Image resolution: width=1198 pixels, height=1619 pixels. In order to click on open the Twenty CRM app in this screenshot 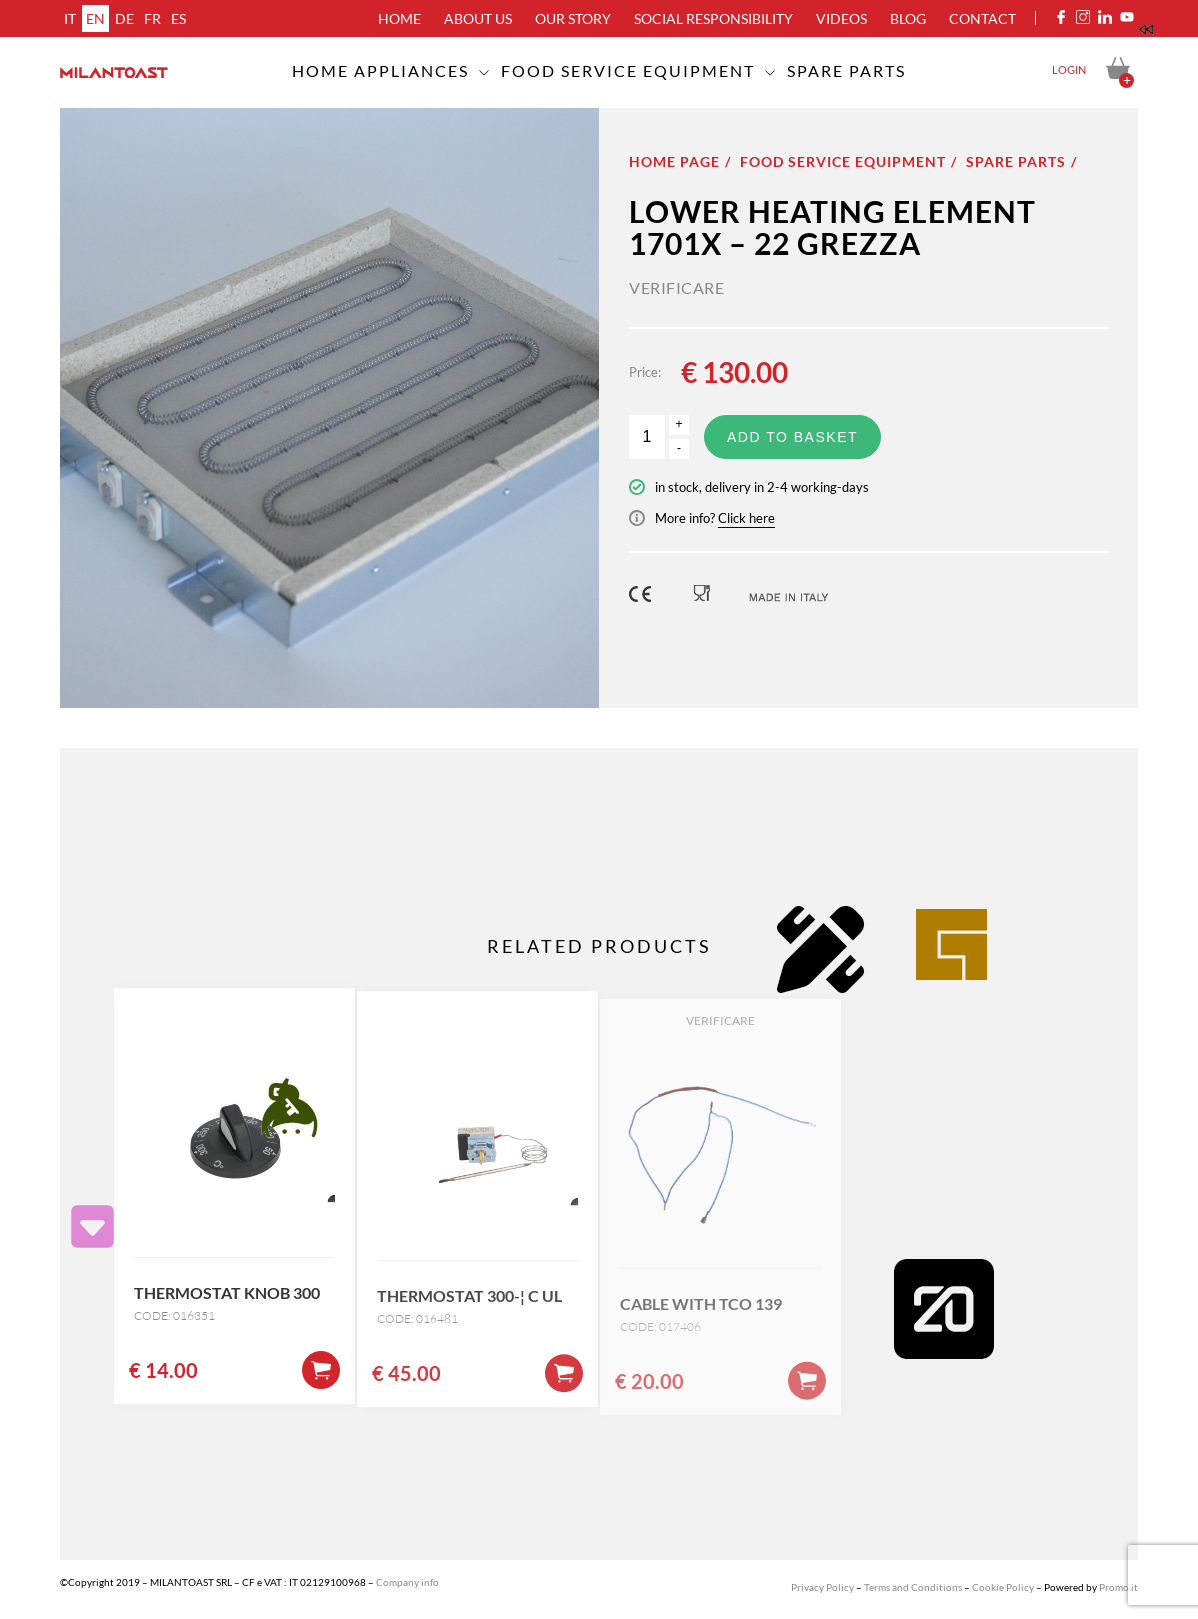, I will do `click(944, 1309)`.